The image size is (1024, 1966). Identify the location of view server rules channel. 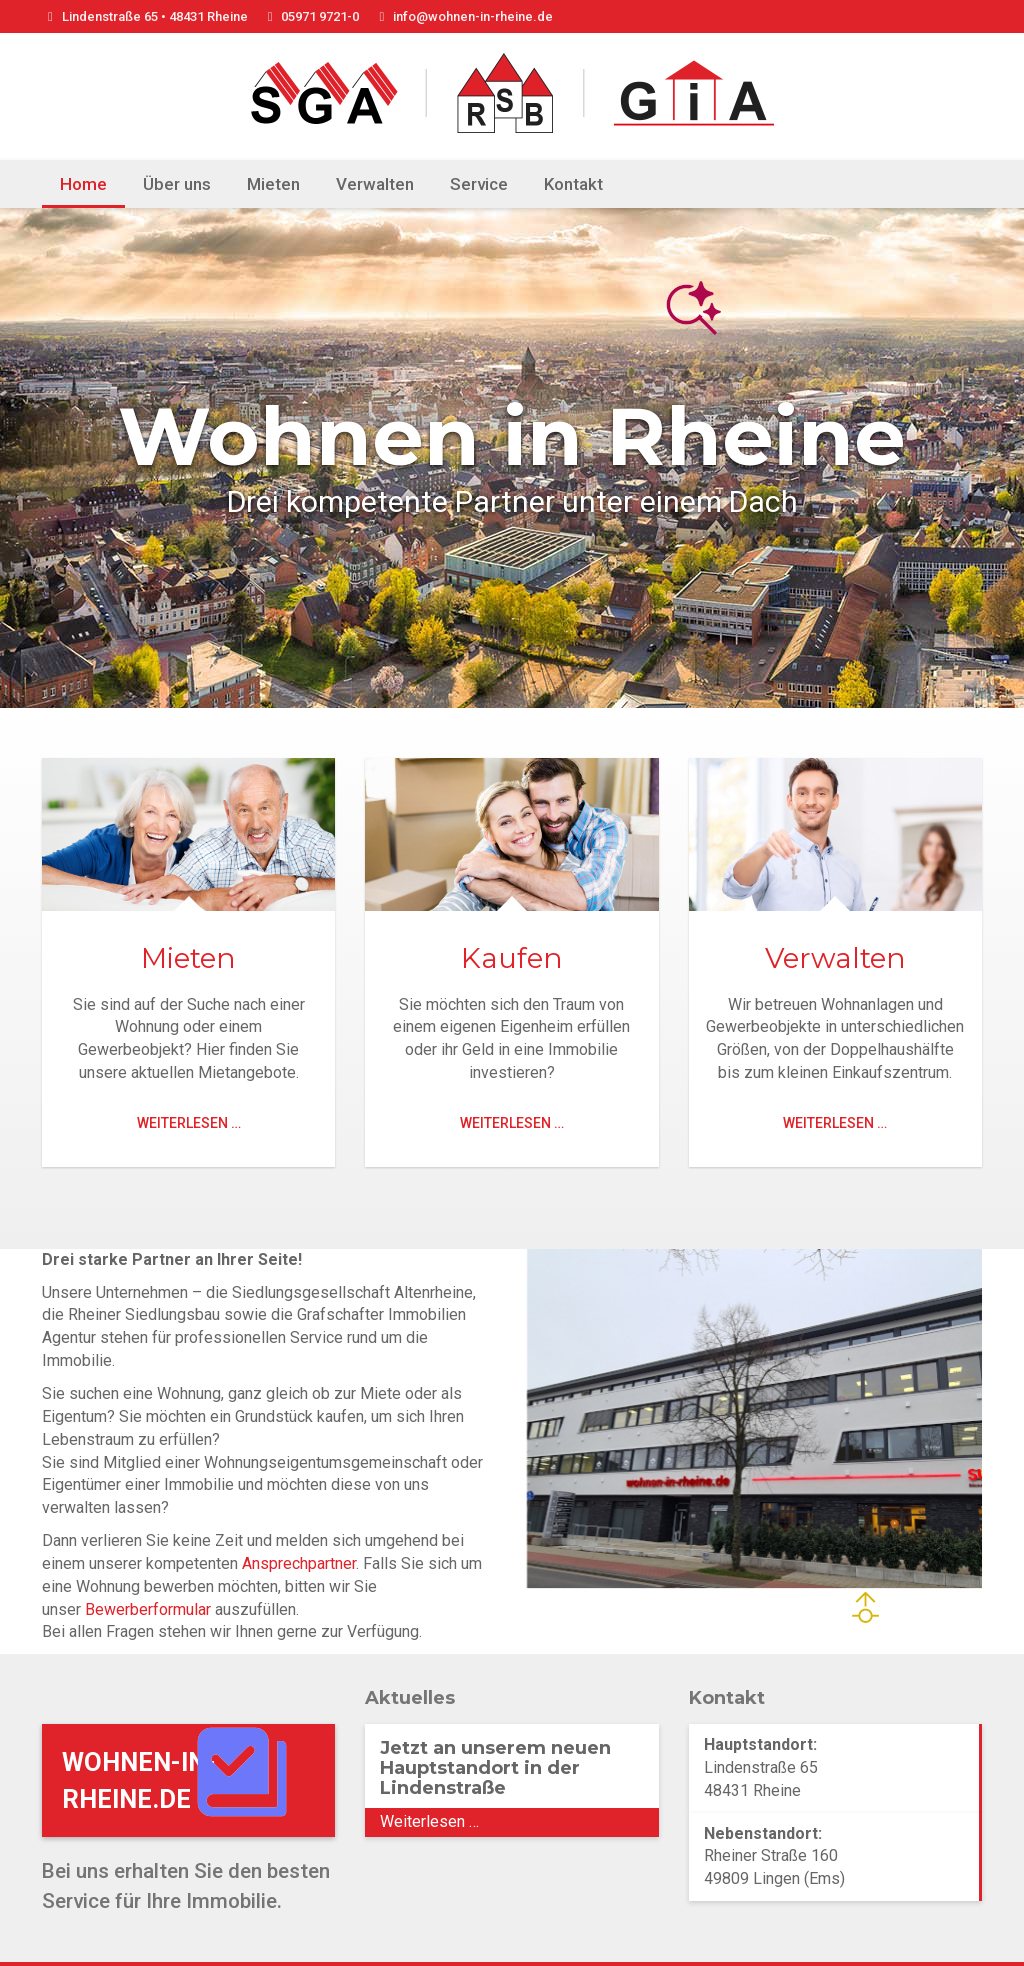
(242, 1772).